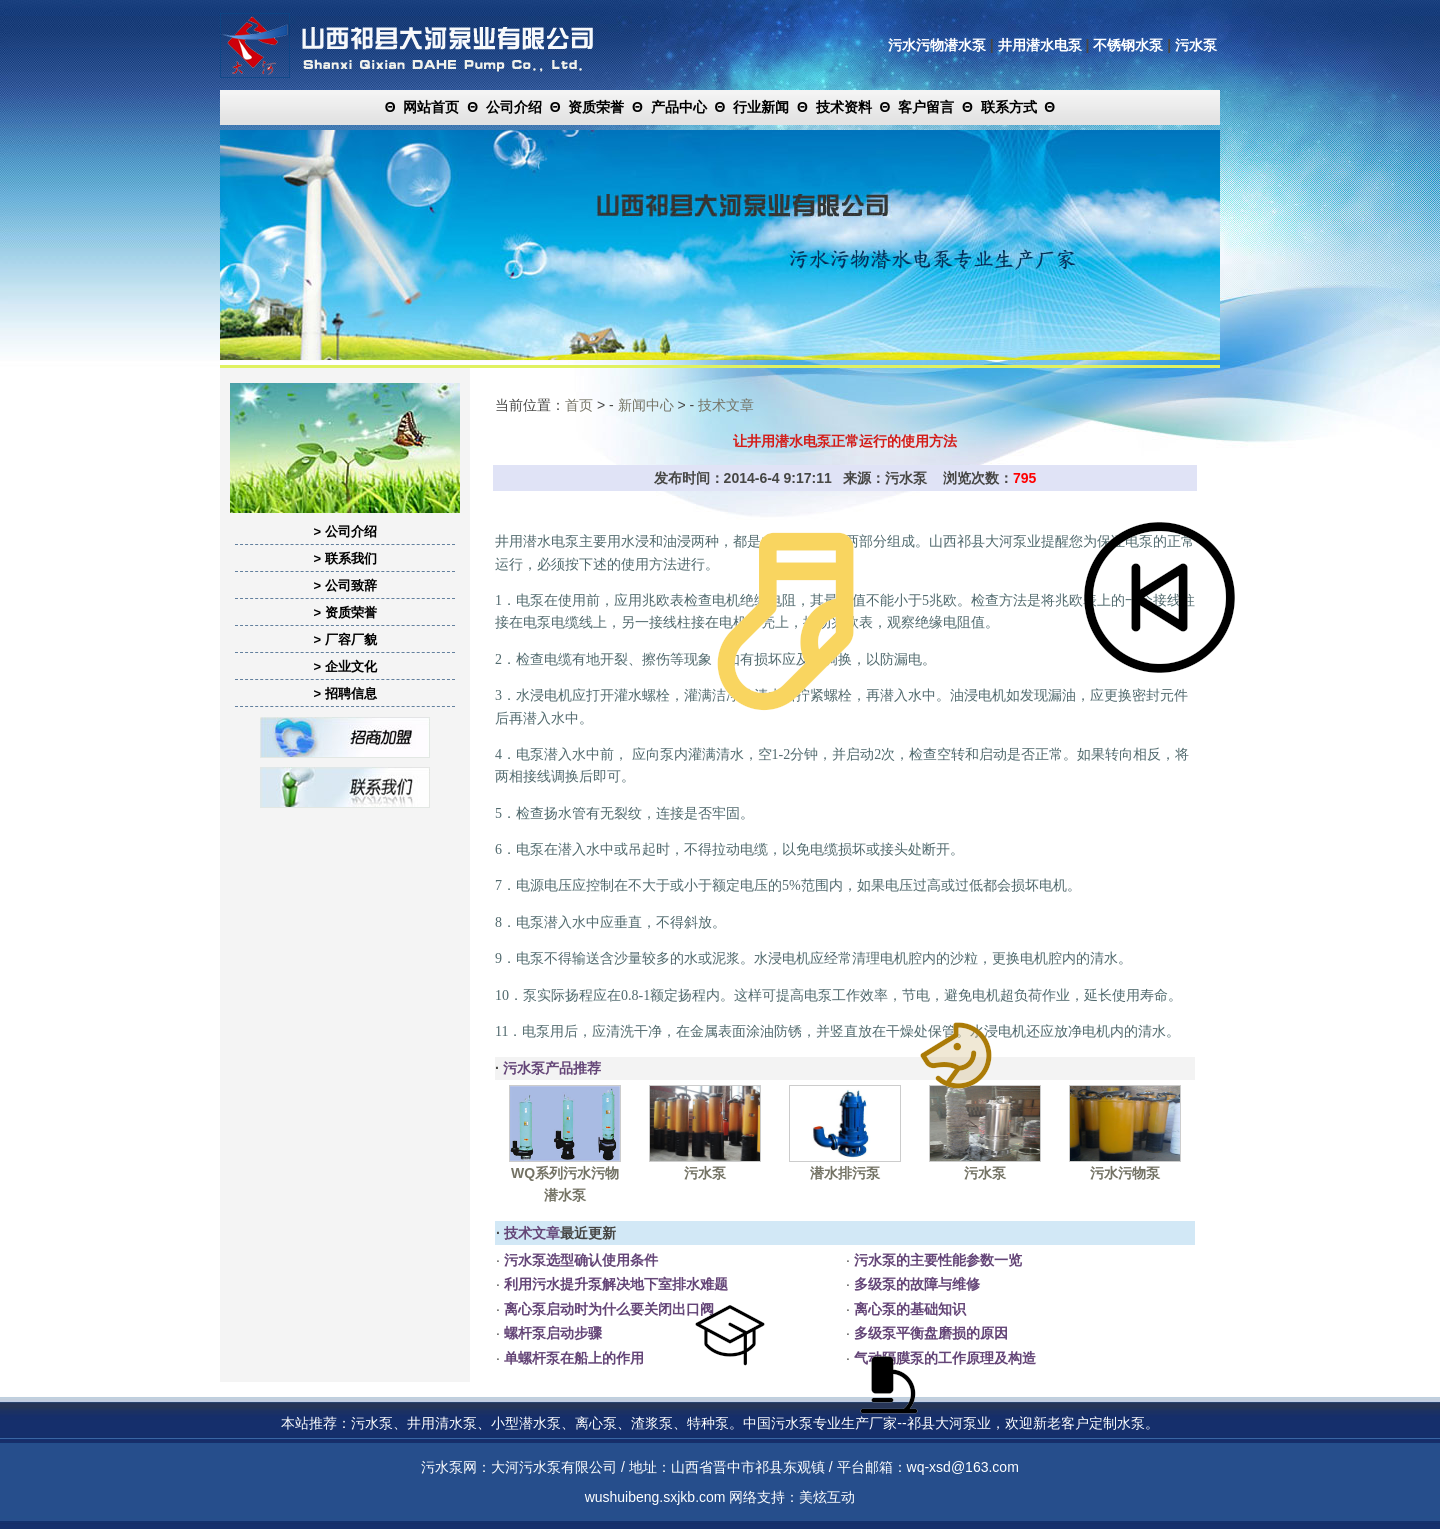  Describe the element at coordinates (1159, 597) in the screenshot. I see `skip to previous track` at that location.